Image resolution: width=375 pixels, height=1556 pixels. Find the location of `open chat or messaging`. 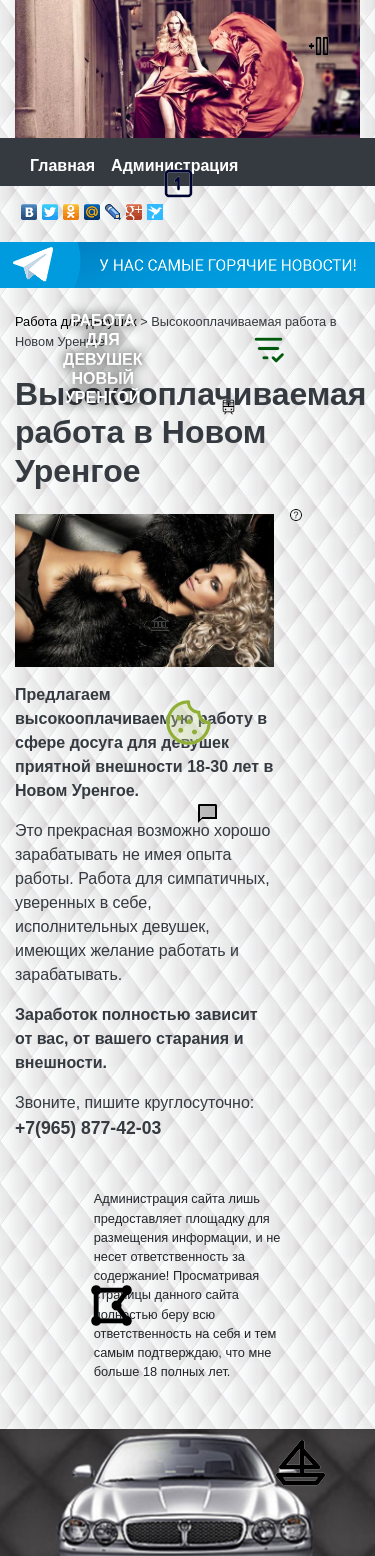

open chat or messaging is located at coordinates (207, 813).